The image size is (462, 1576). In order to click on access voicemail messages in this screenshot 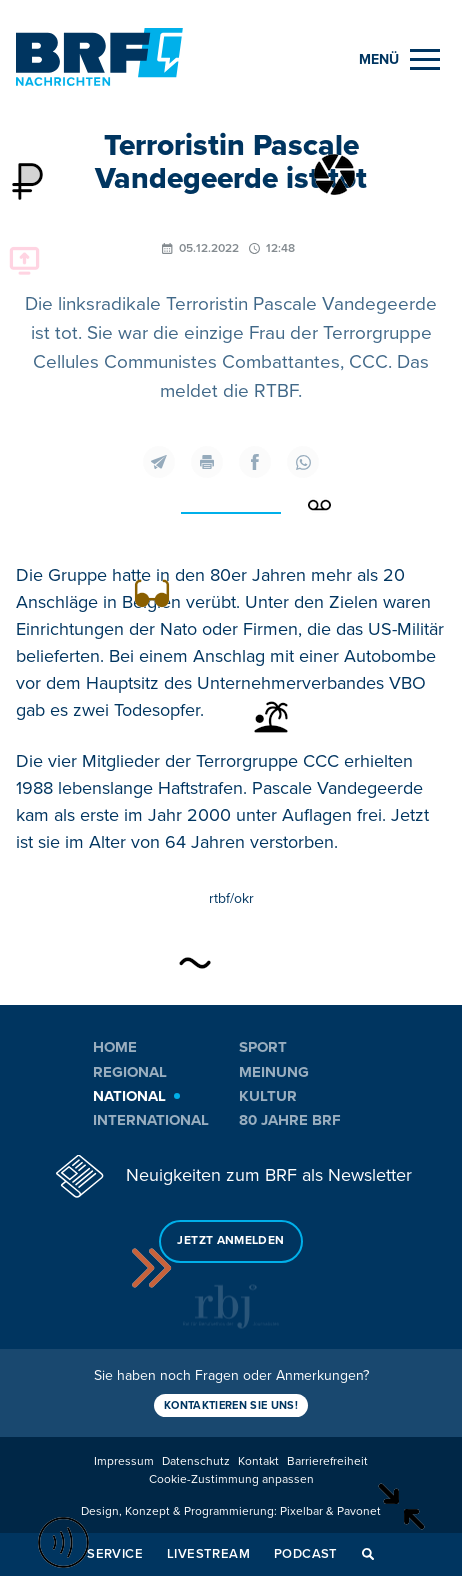, I will do `click(319, 505)`.